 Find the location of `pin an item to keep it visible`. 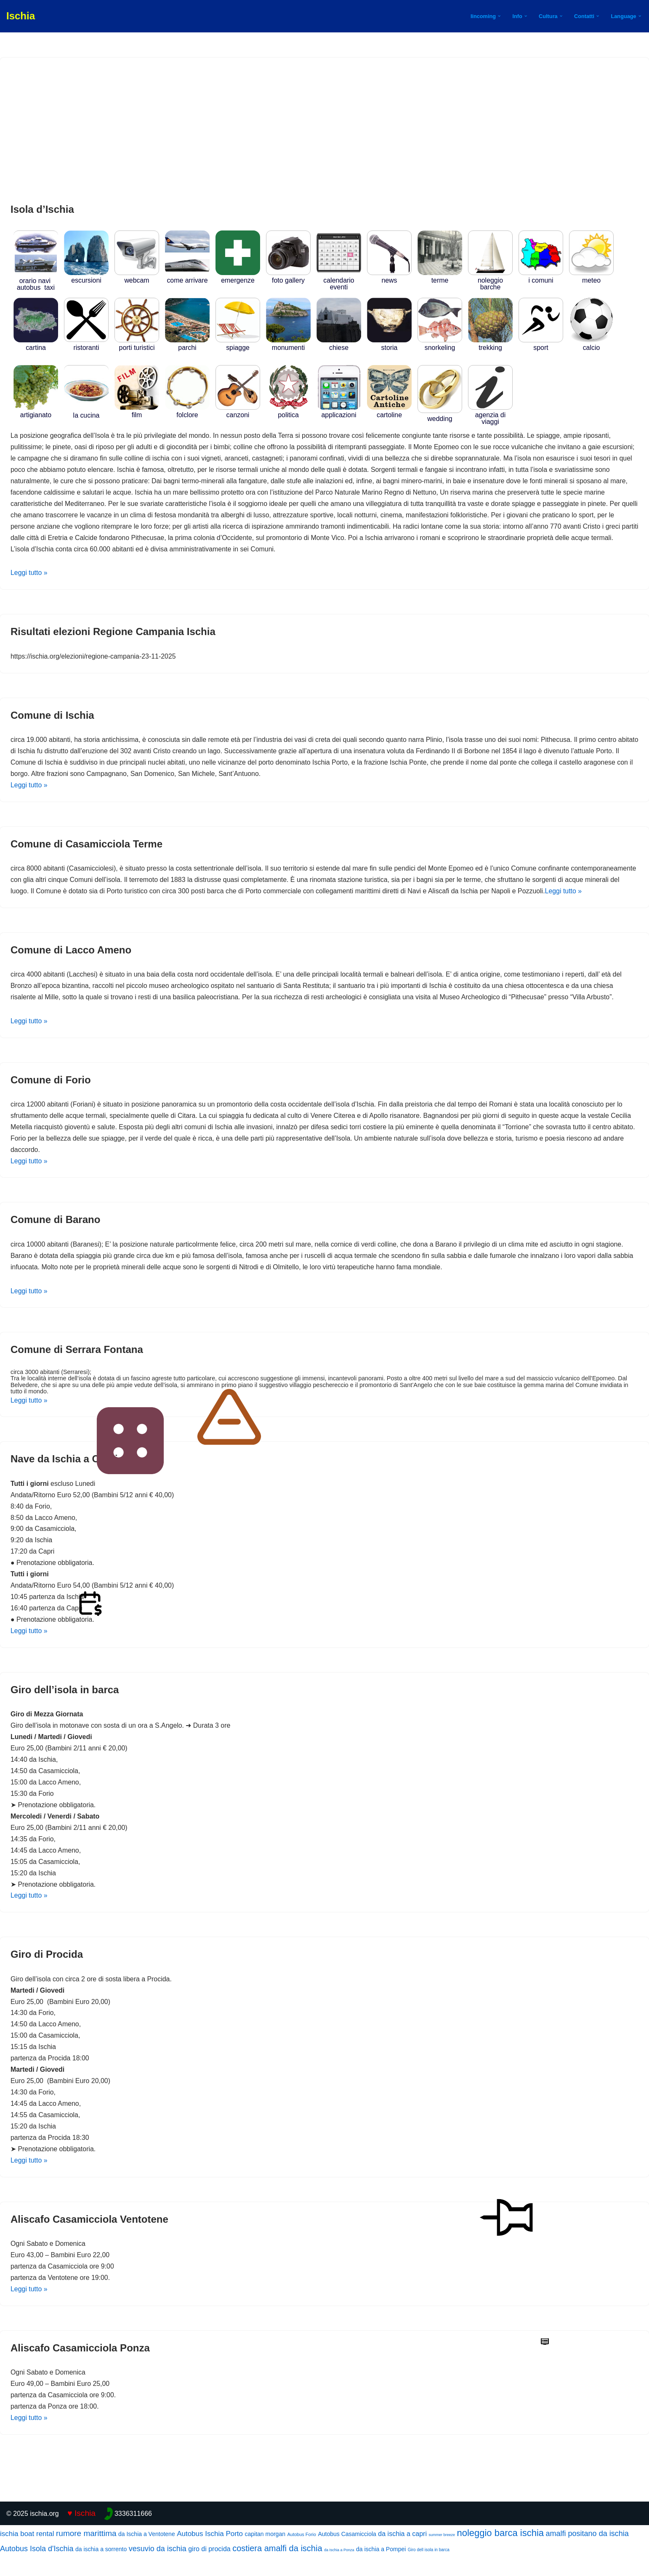

pin an item to keep it visible is located at coordinates (508, 2215).